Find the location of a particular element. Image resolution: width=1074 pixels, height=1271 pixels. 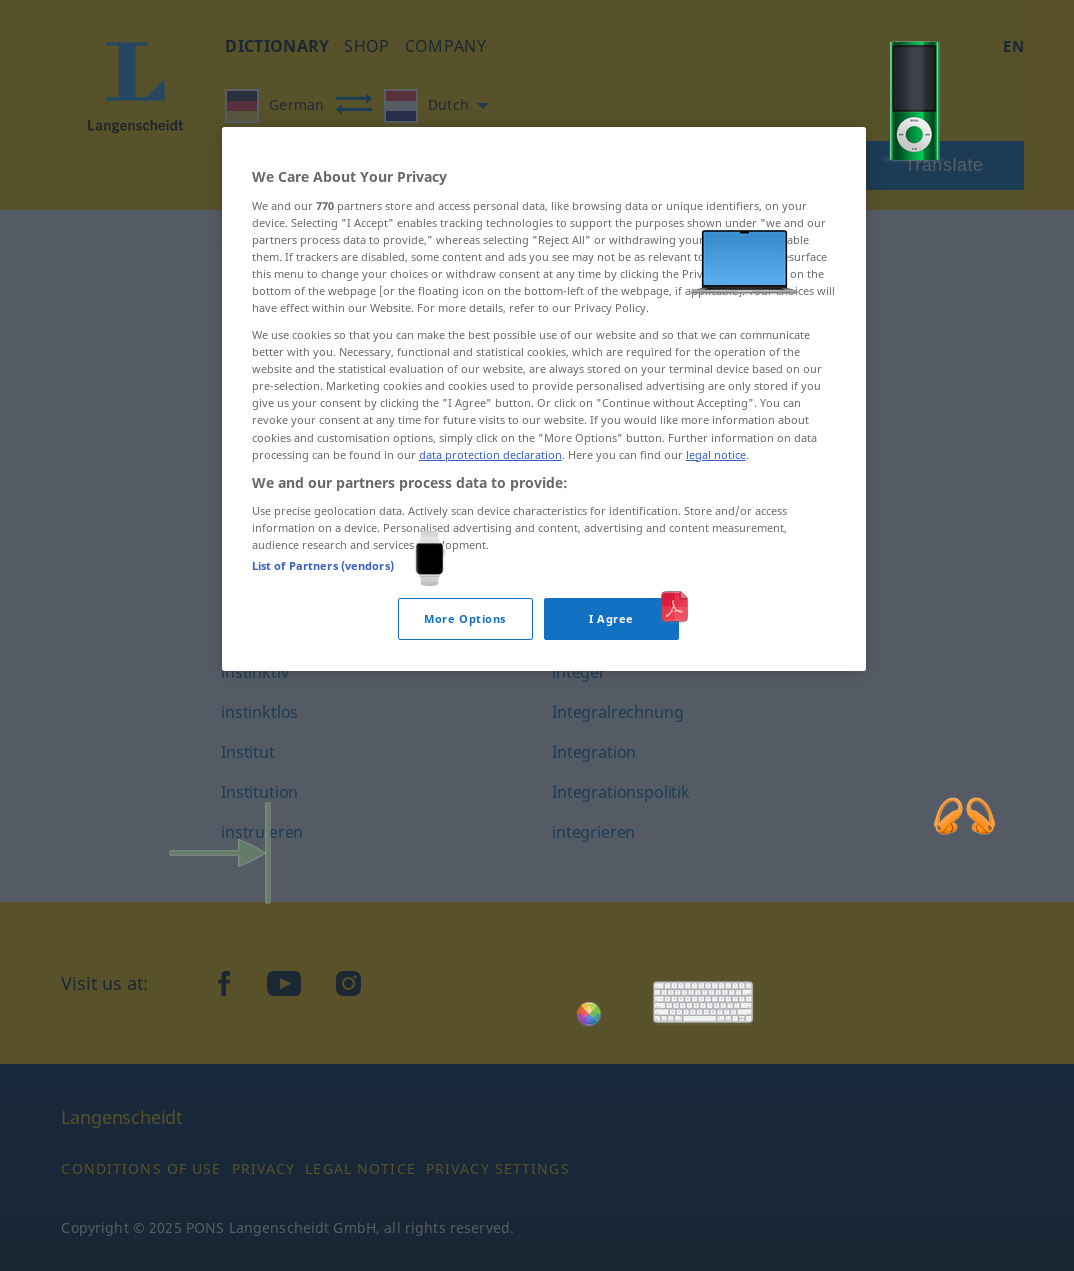

apple watch series 2 device icon is located at coordinates (429, 558).